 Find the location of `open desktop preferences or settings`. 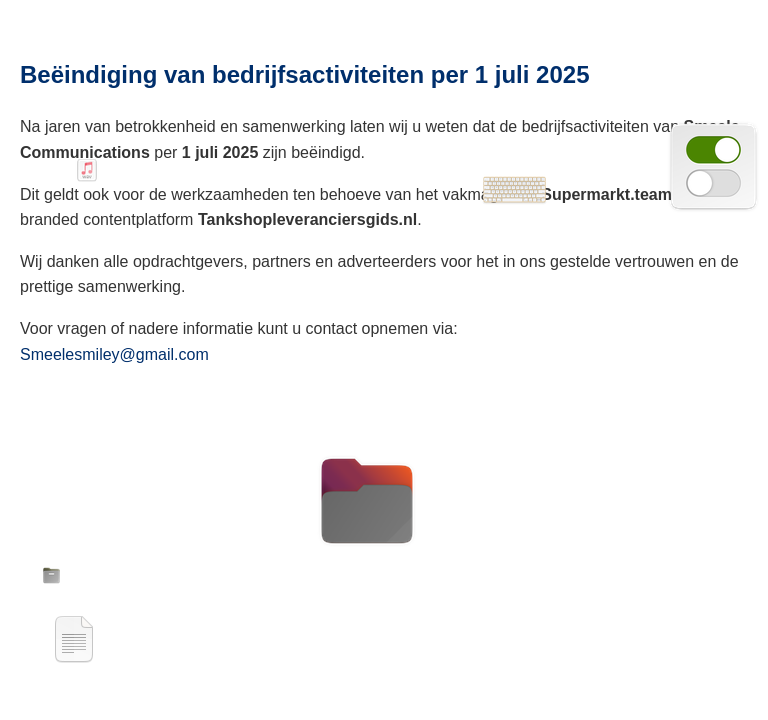

open desktop preferences or settings is located at coordinates (713, 166).